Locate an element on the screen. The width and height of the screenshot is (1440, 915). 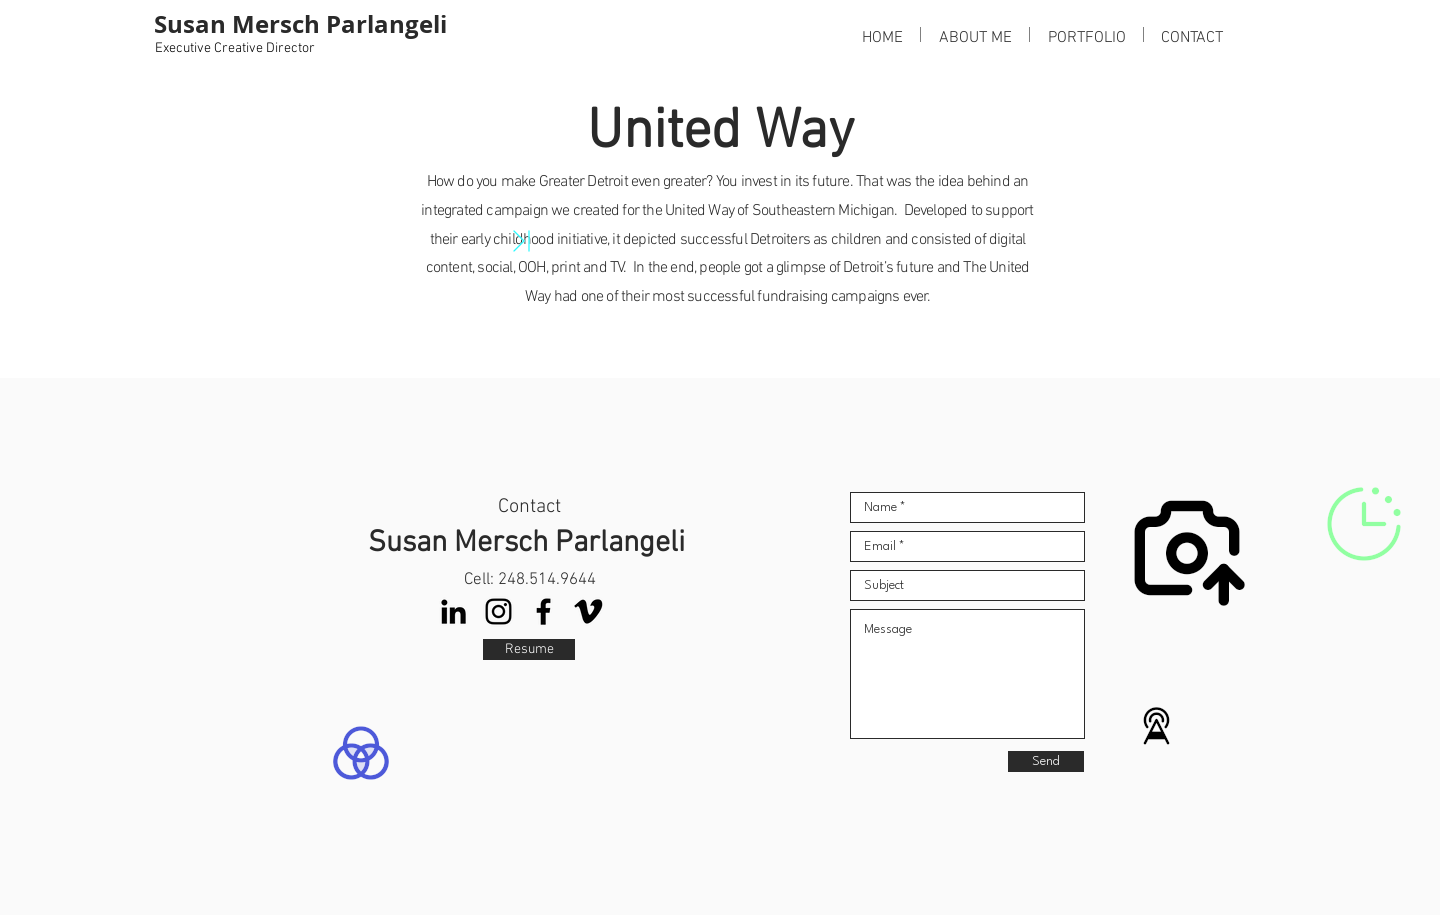
skip to the end of a track or playlist is located at coordinates (522, 241).